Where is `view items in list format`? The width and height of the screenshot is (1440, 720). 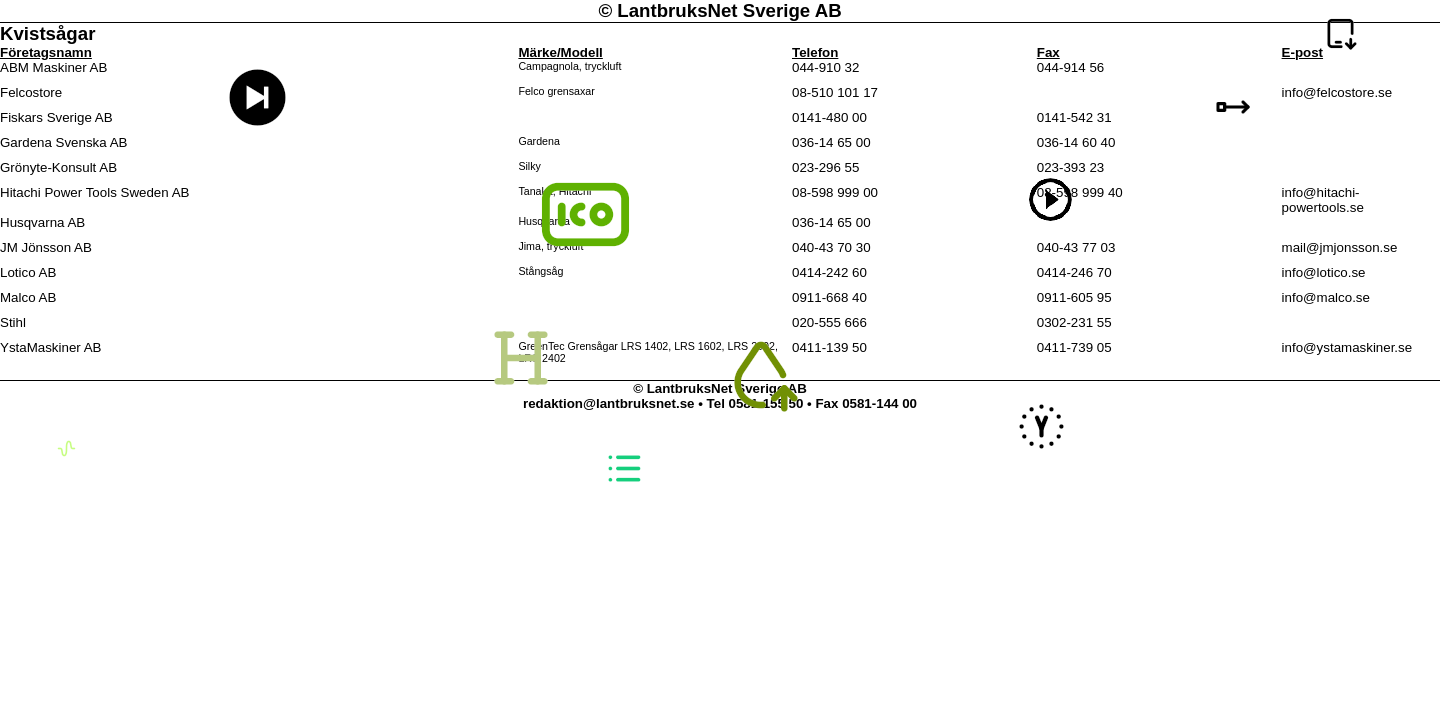 view items in list format is located at coordinates (623, 468).